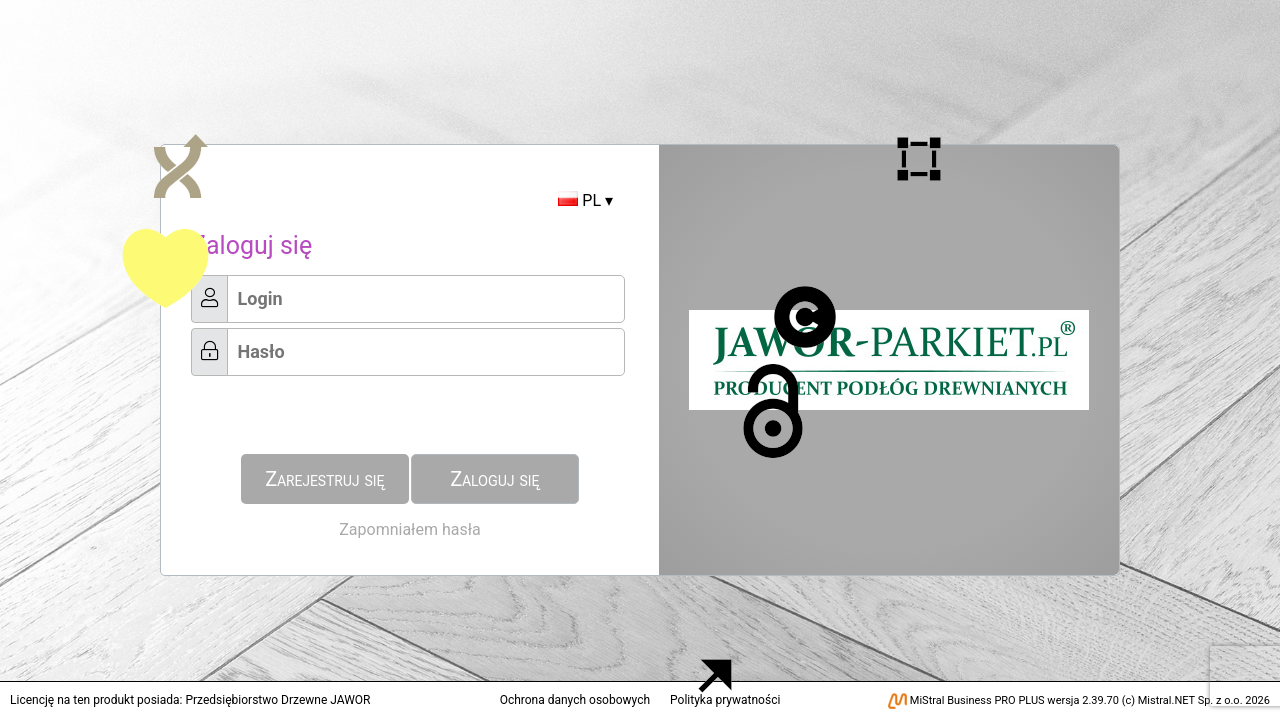 Image resolution: width=1280 pixels, height=720 pixels. Describe the element at coordinates (181, 166) in the screenshot. I see `open git extensions application` at that location.